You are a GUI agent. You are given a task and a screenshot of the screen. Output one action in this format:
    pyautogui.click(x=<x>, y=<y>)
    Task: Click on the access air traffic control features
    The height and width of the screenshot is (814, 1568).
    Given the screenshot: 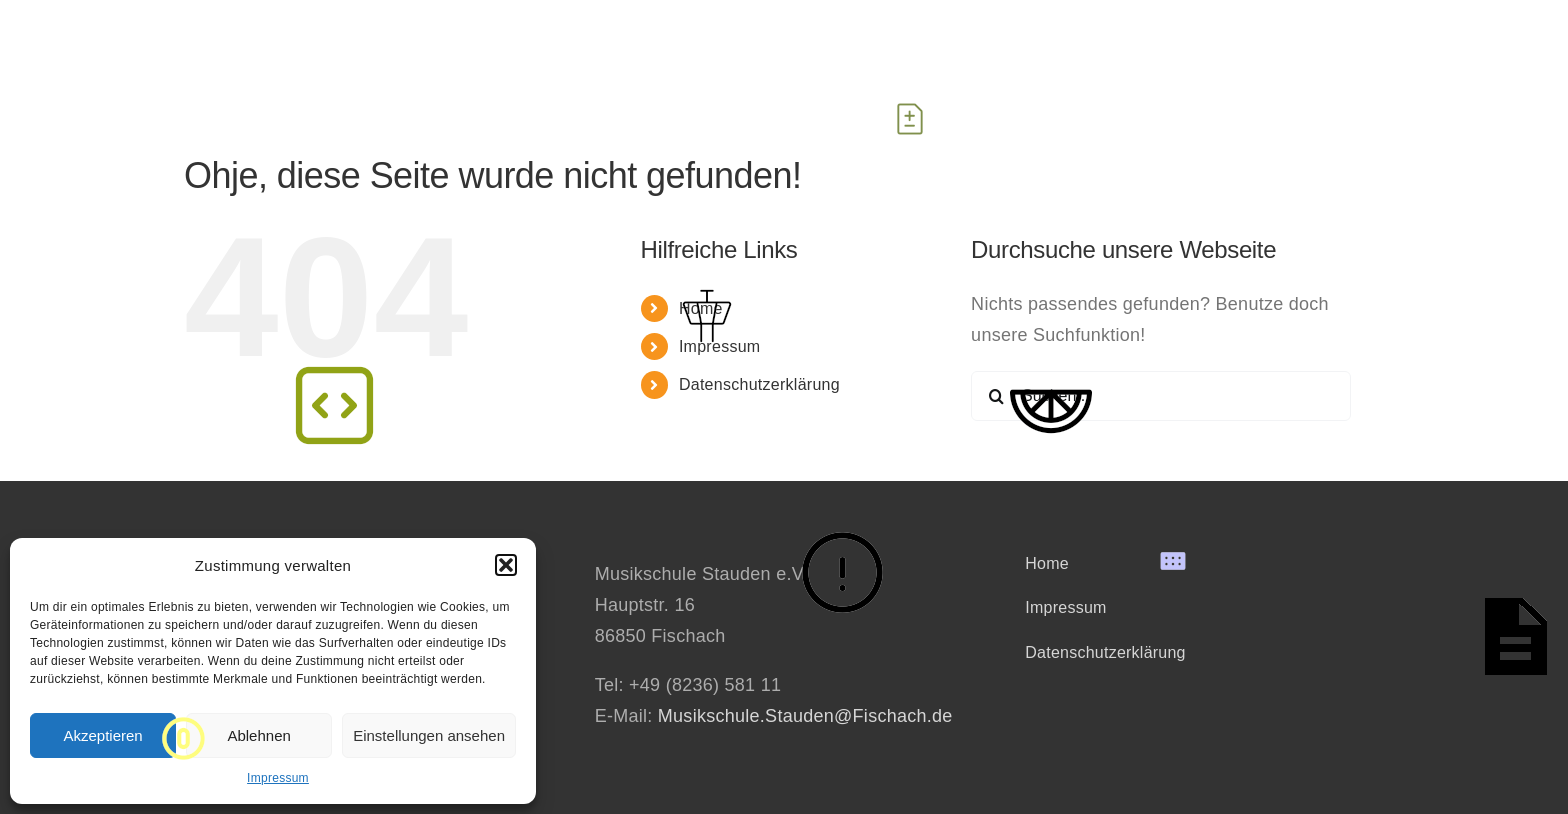 What is the action you would take?
    pyautogui.click(x=707, y=316)
    